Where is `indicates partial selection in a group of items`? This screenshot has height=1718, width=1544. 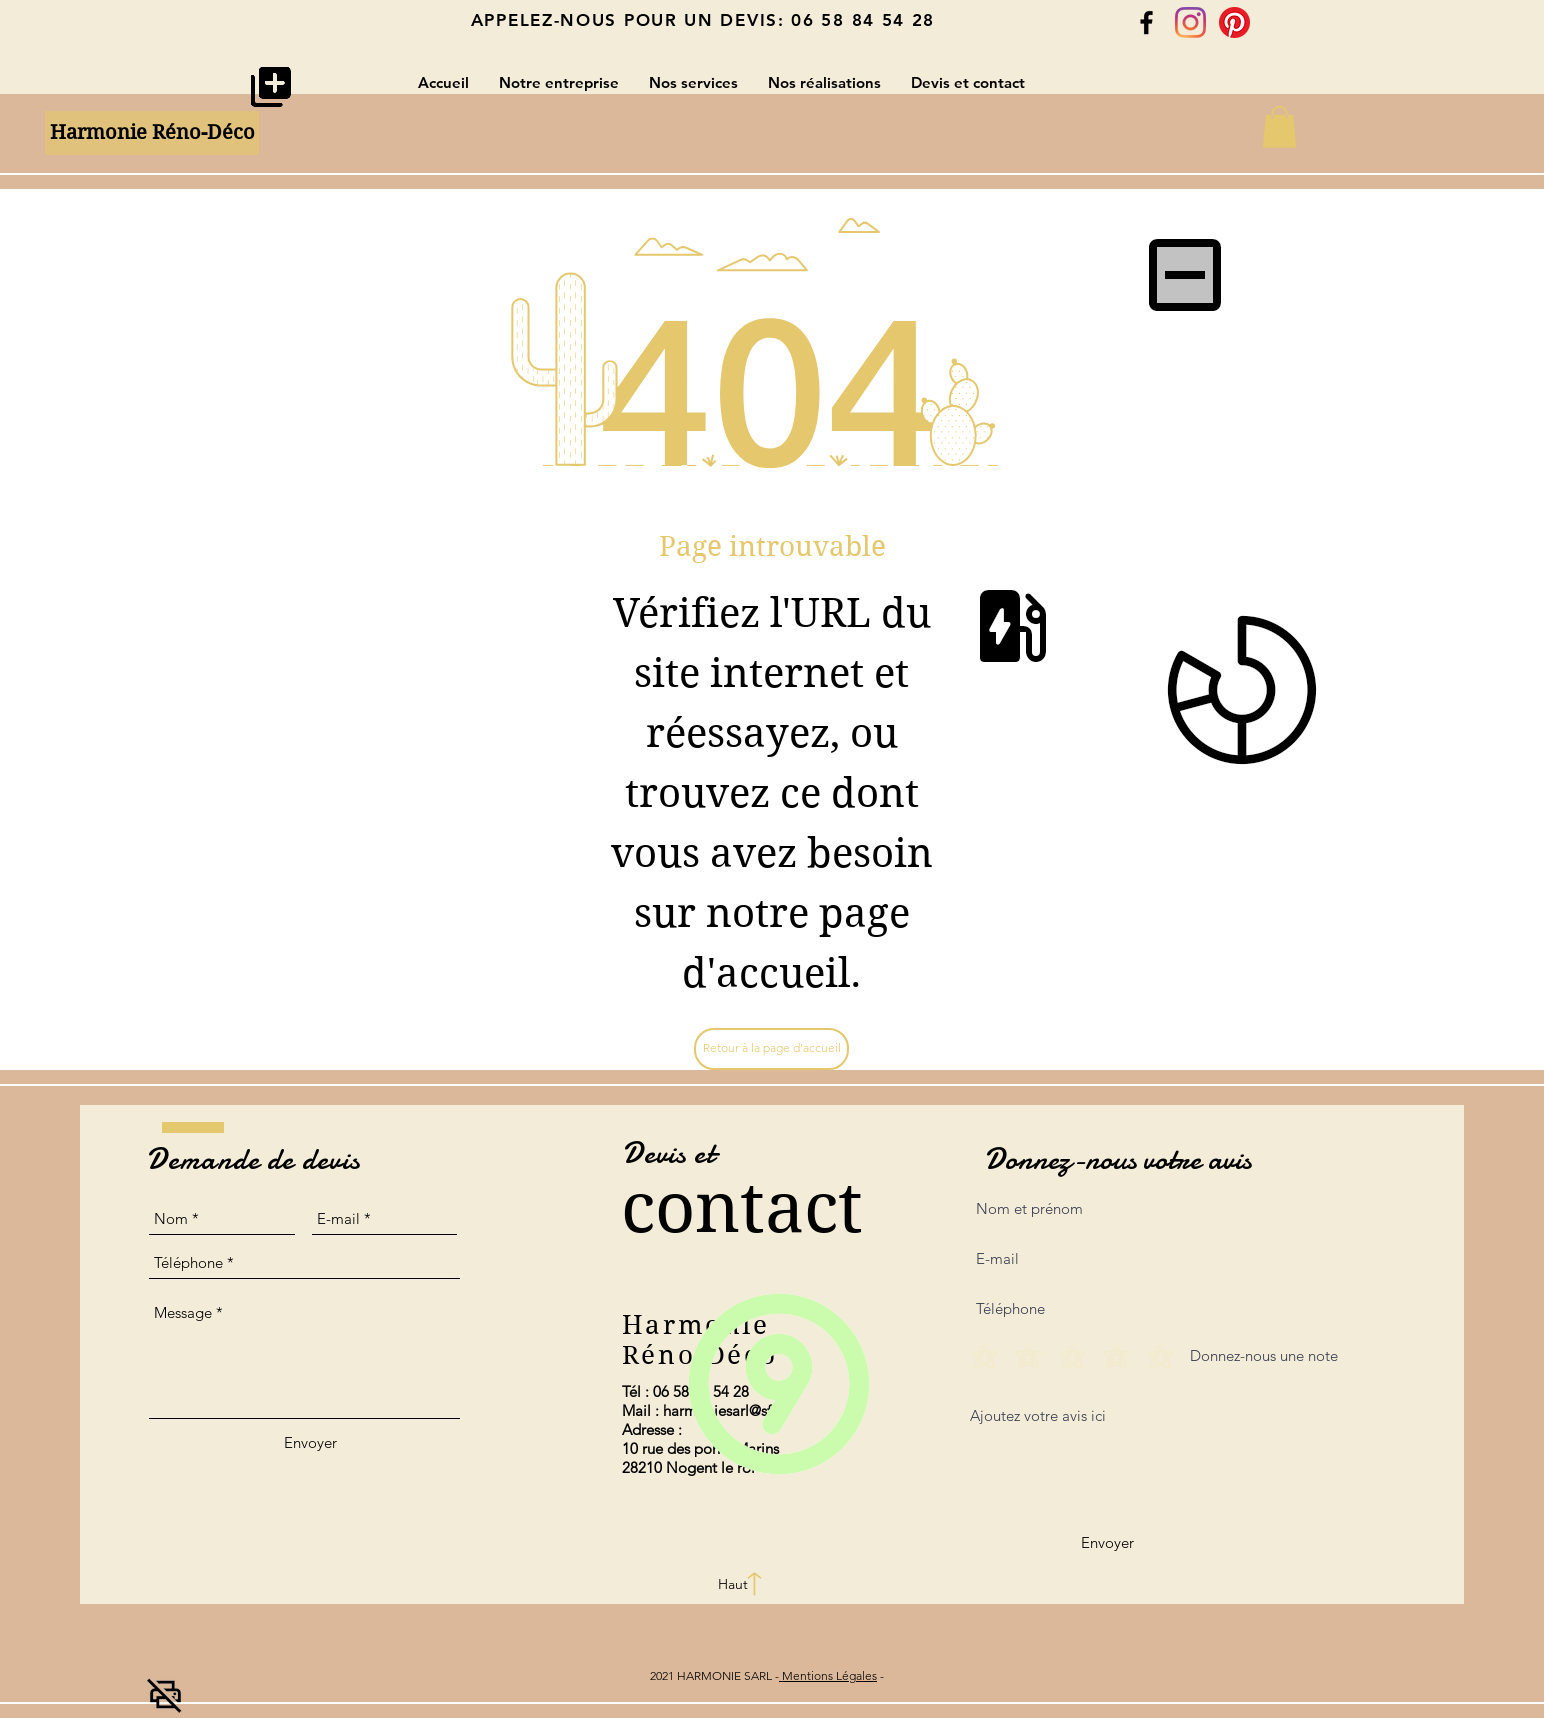 indicates partial selection in a group of items is located at coordinates (1185, 275).